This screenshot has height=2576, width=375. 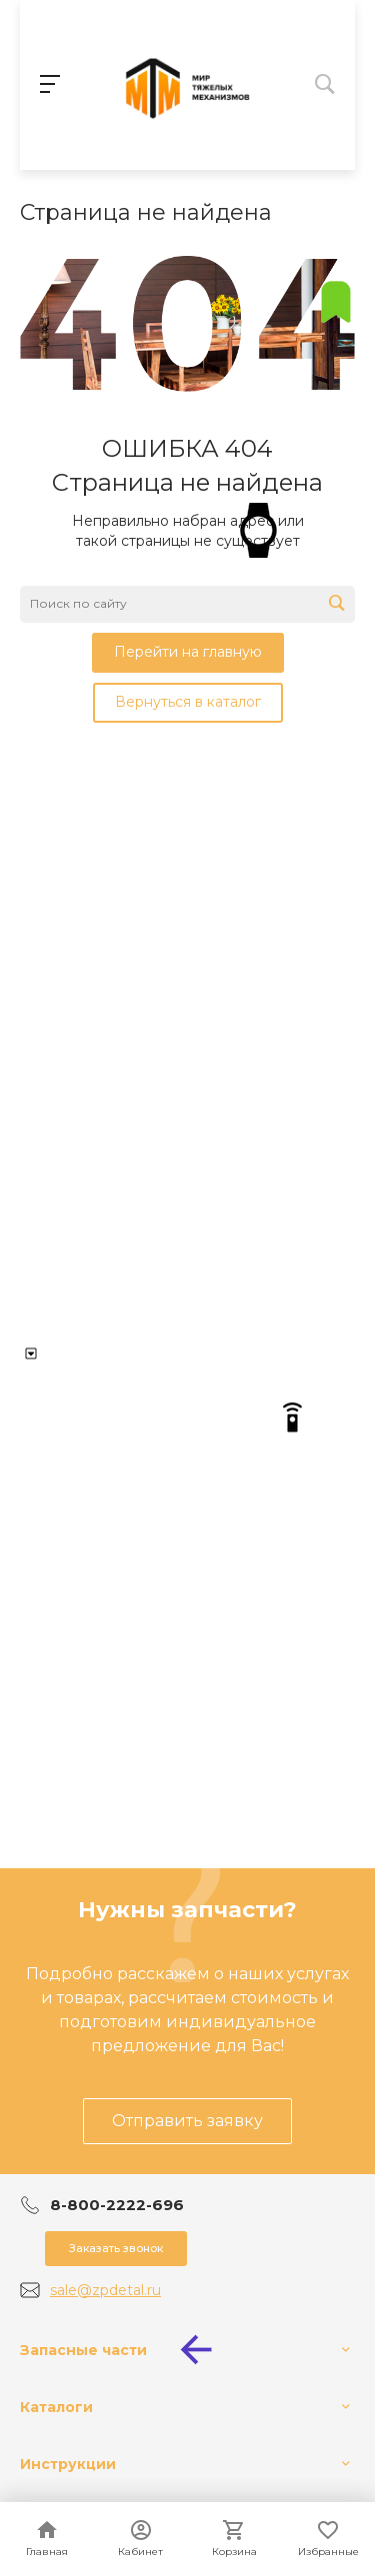 I want to click on expand dropdown menu, so click(x=31, y=1353).